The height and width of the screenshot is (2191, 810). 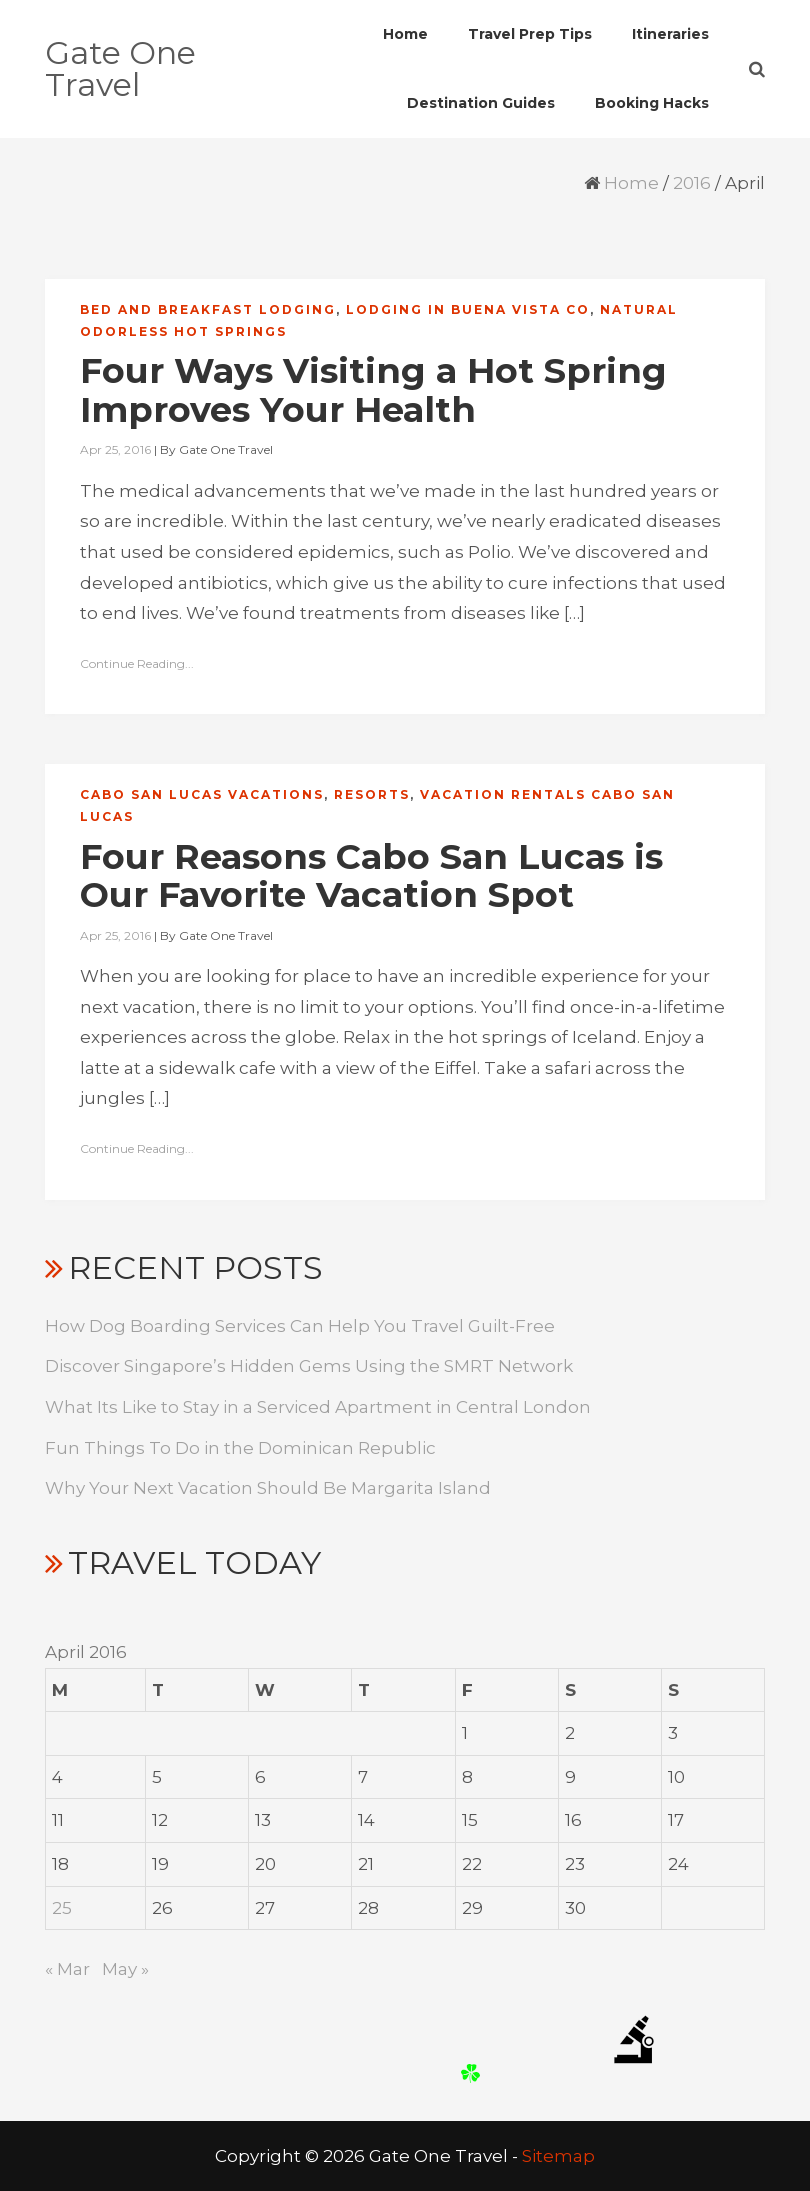 I want to click on access research or analysis tools, so click(x=634, y=2039).